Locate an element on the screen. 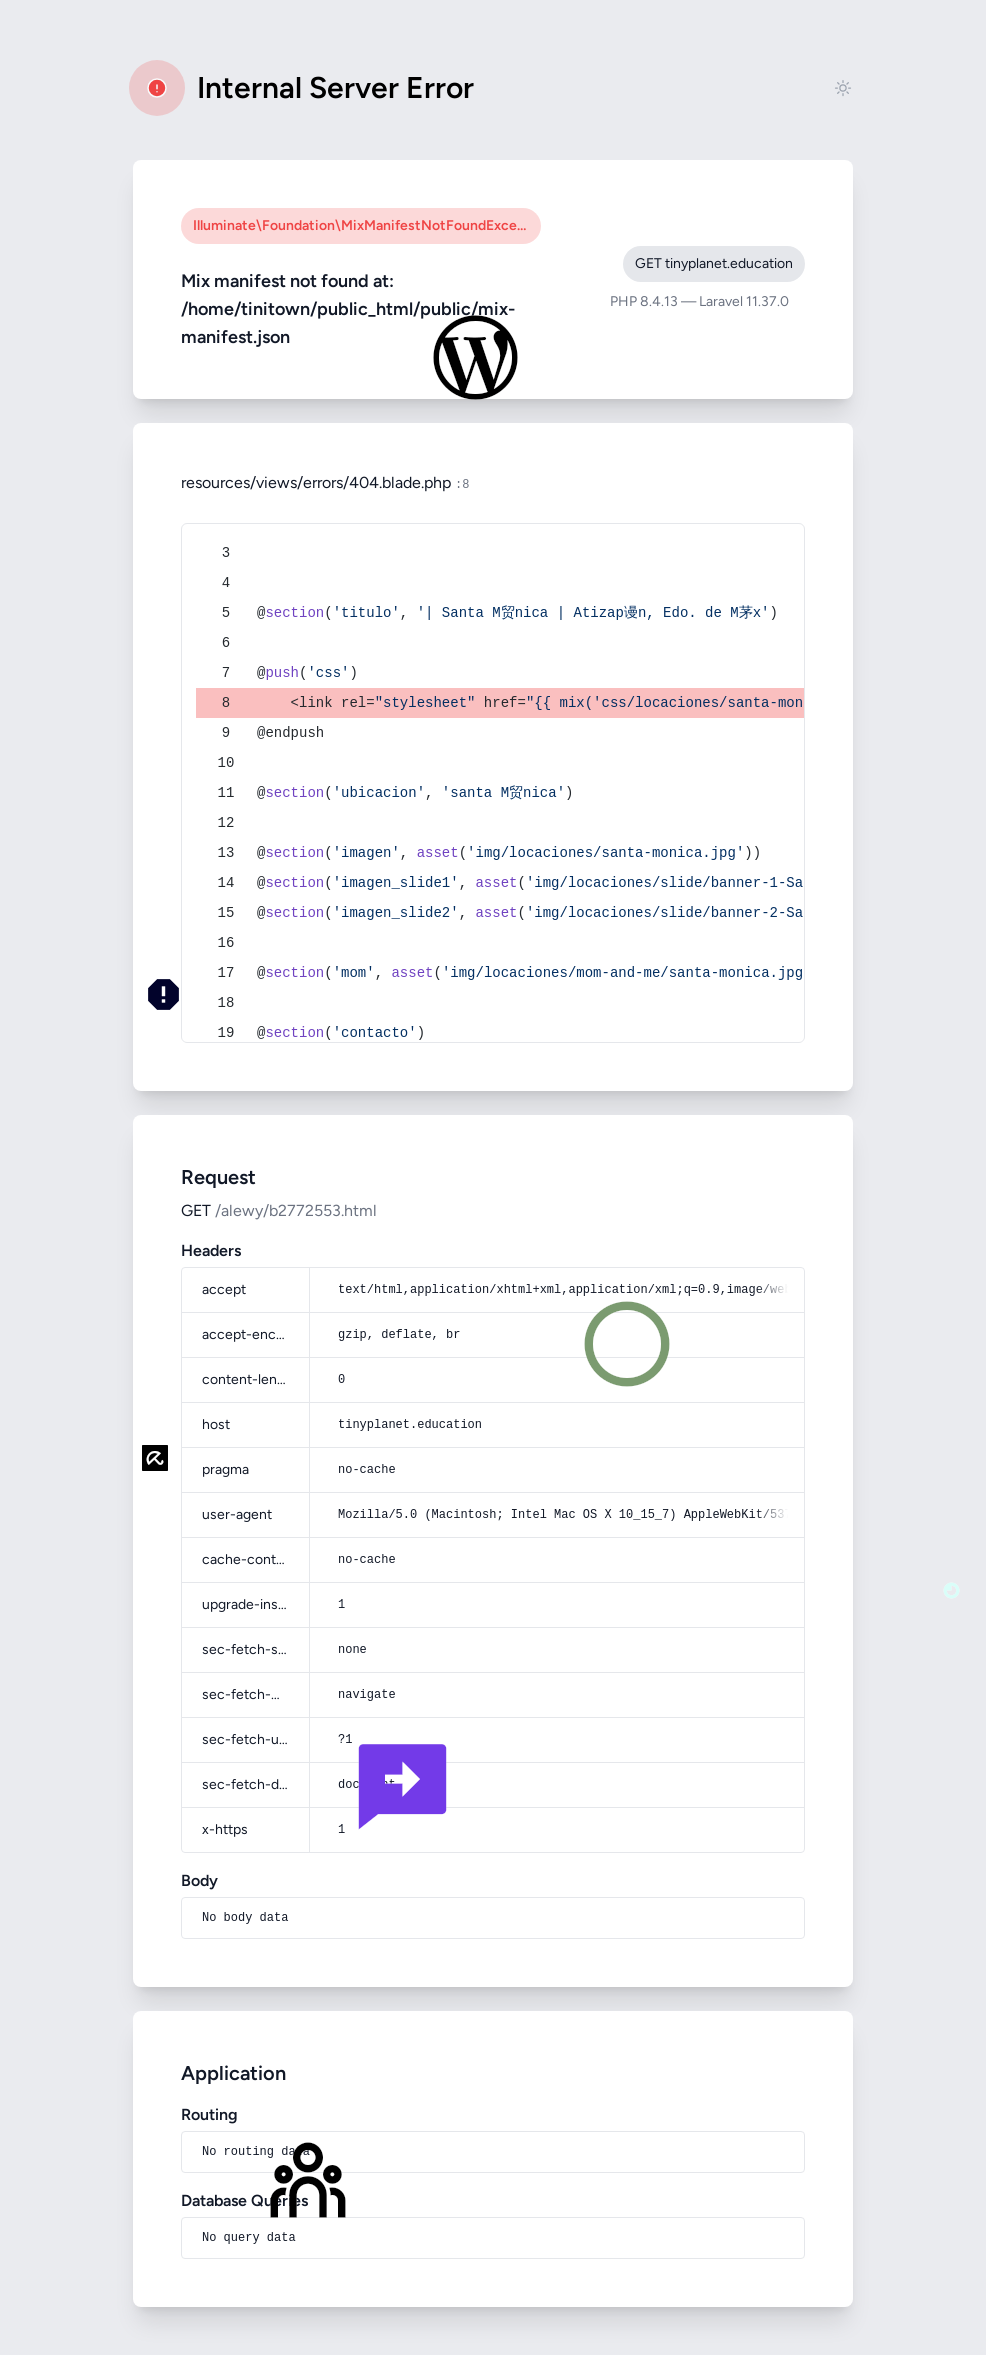 The image size is (986, 2355). open avira antivirus software is located at coordinates (155, 1458).